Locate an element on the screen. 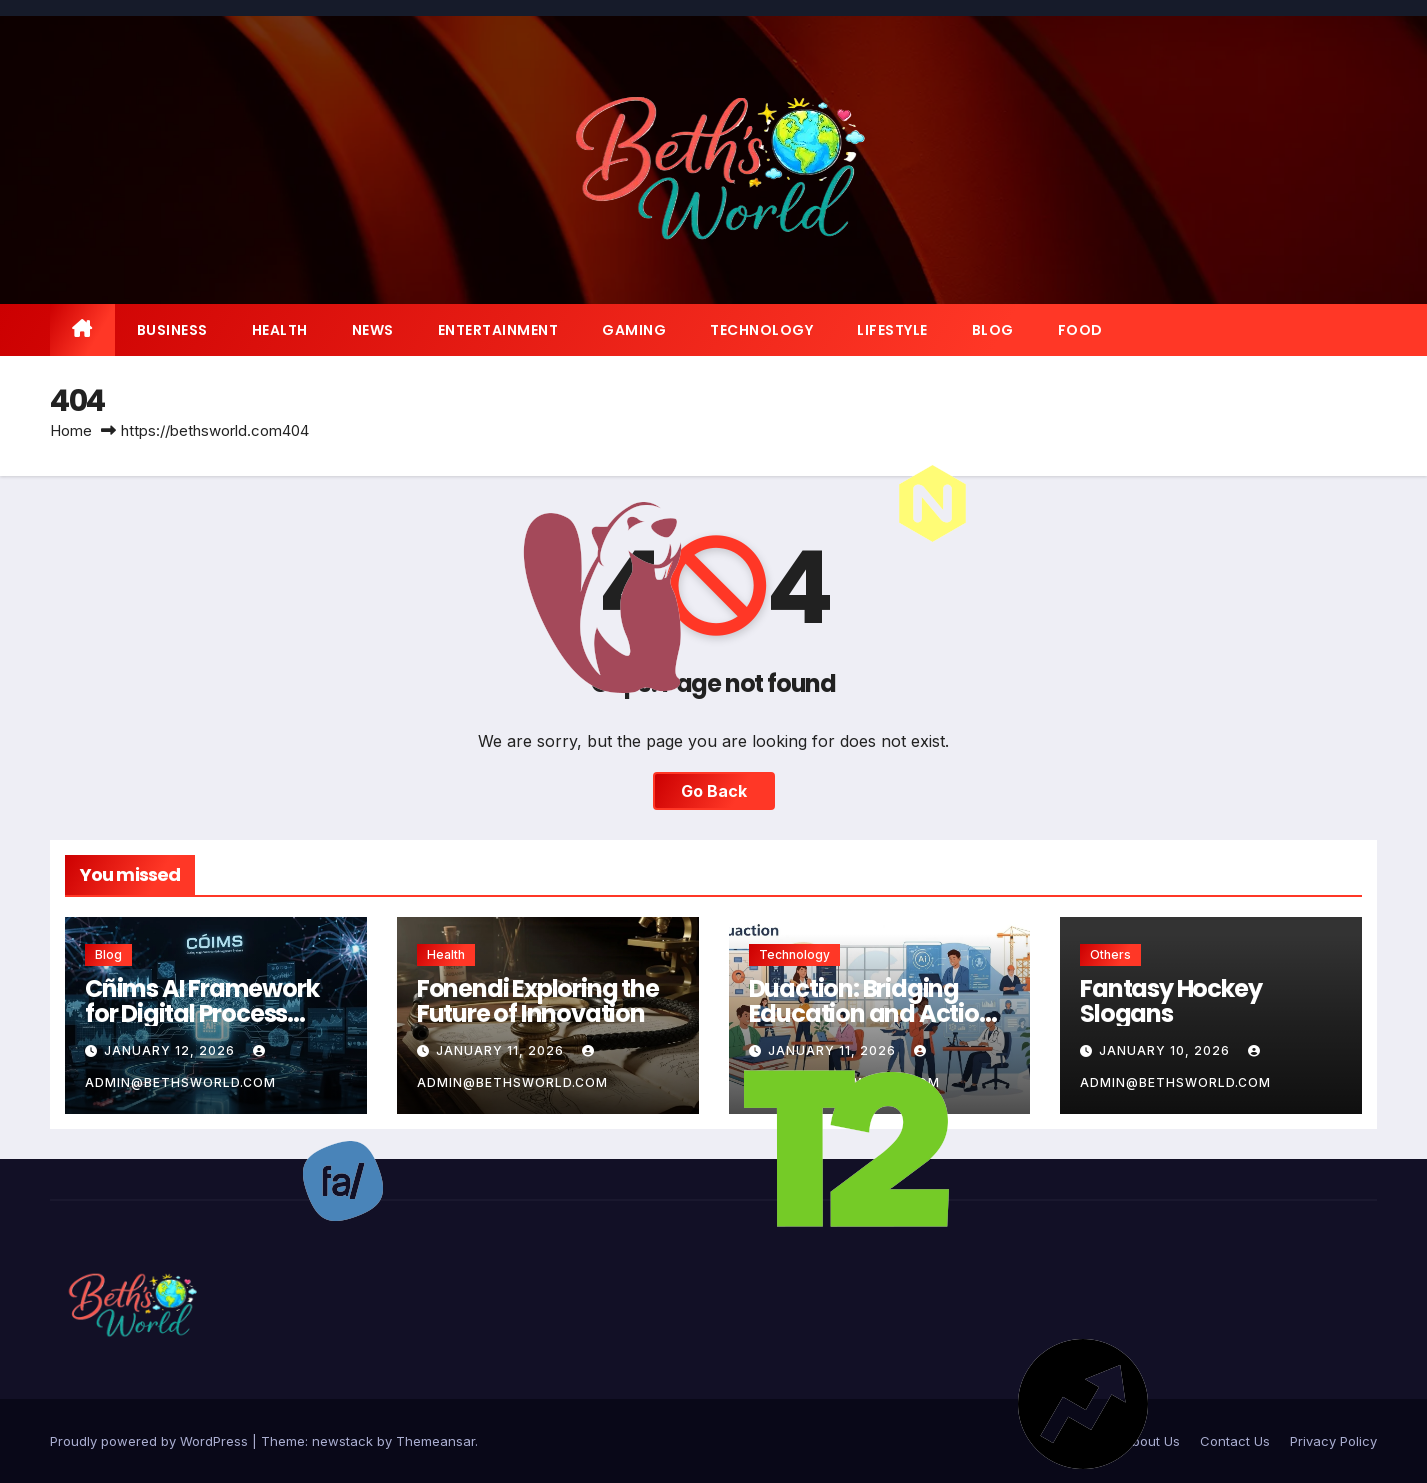  open dbeaver database management application is located at coordinates (602, 597).